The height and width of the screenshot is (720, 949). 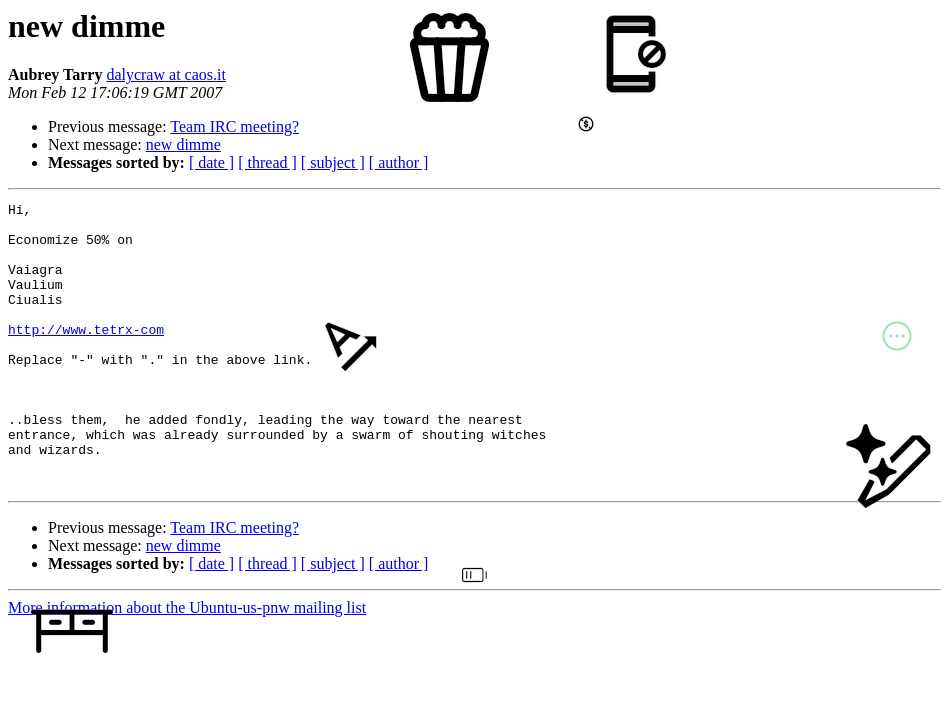 What do you see at coordinates (891, 469) in the screenshot?
I see `edit with AI assistance` at bounding box center [891, 469].